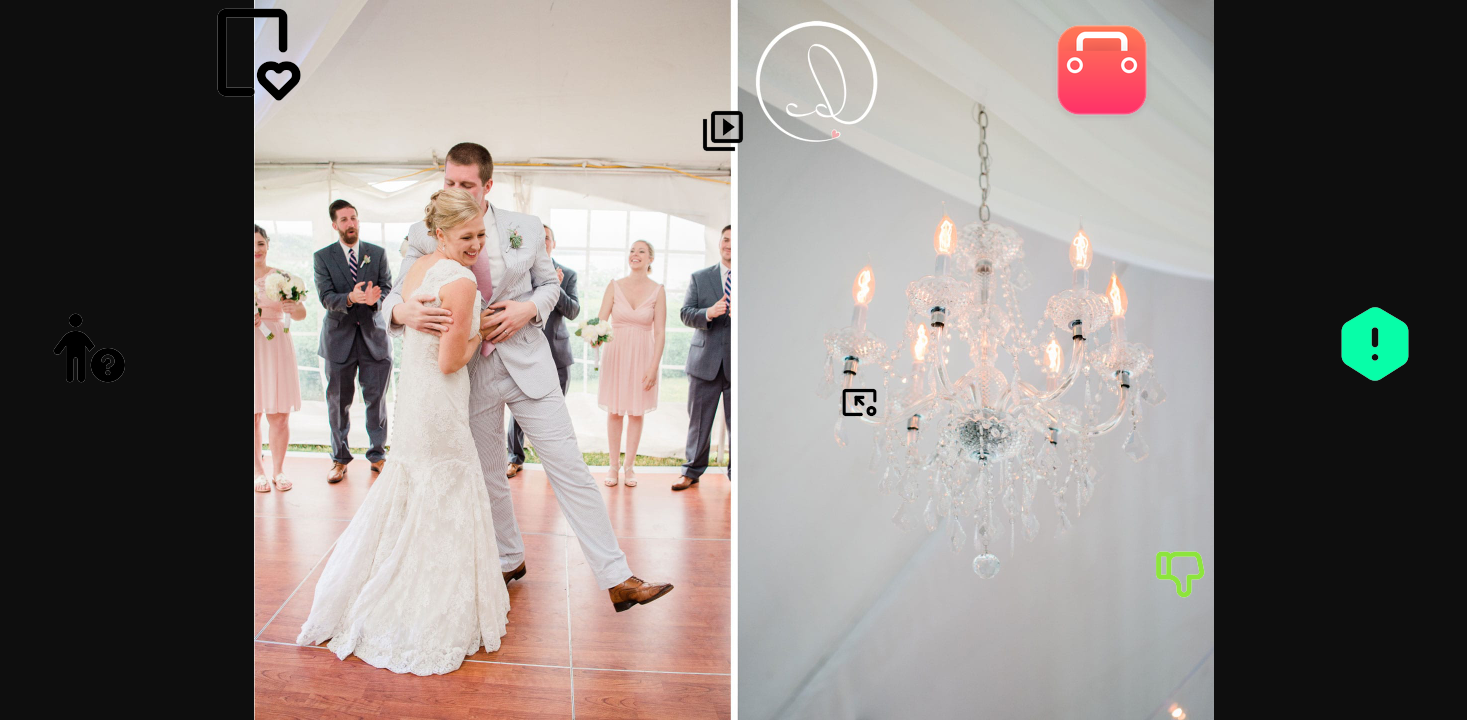  Describe the element at coordinates (252, 52) in the screenshot. I see `add tablet to favorites` at that location.